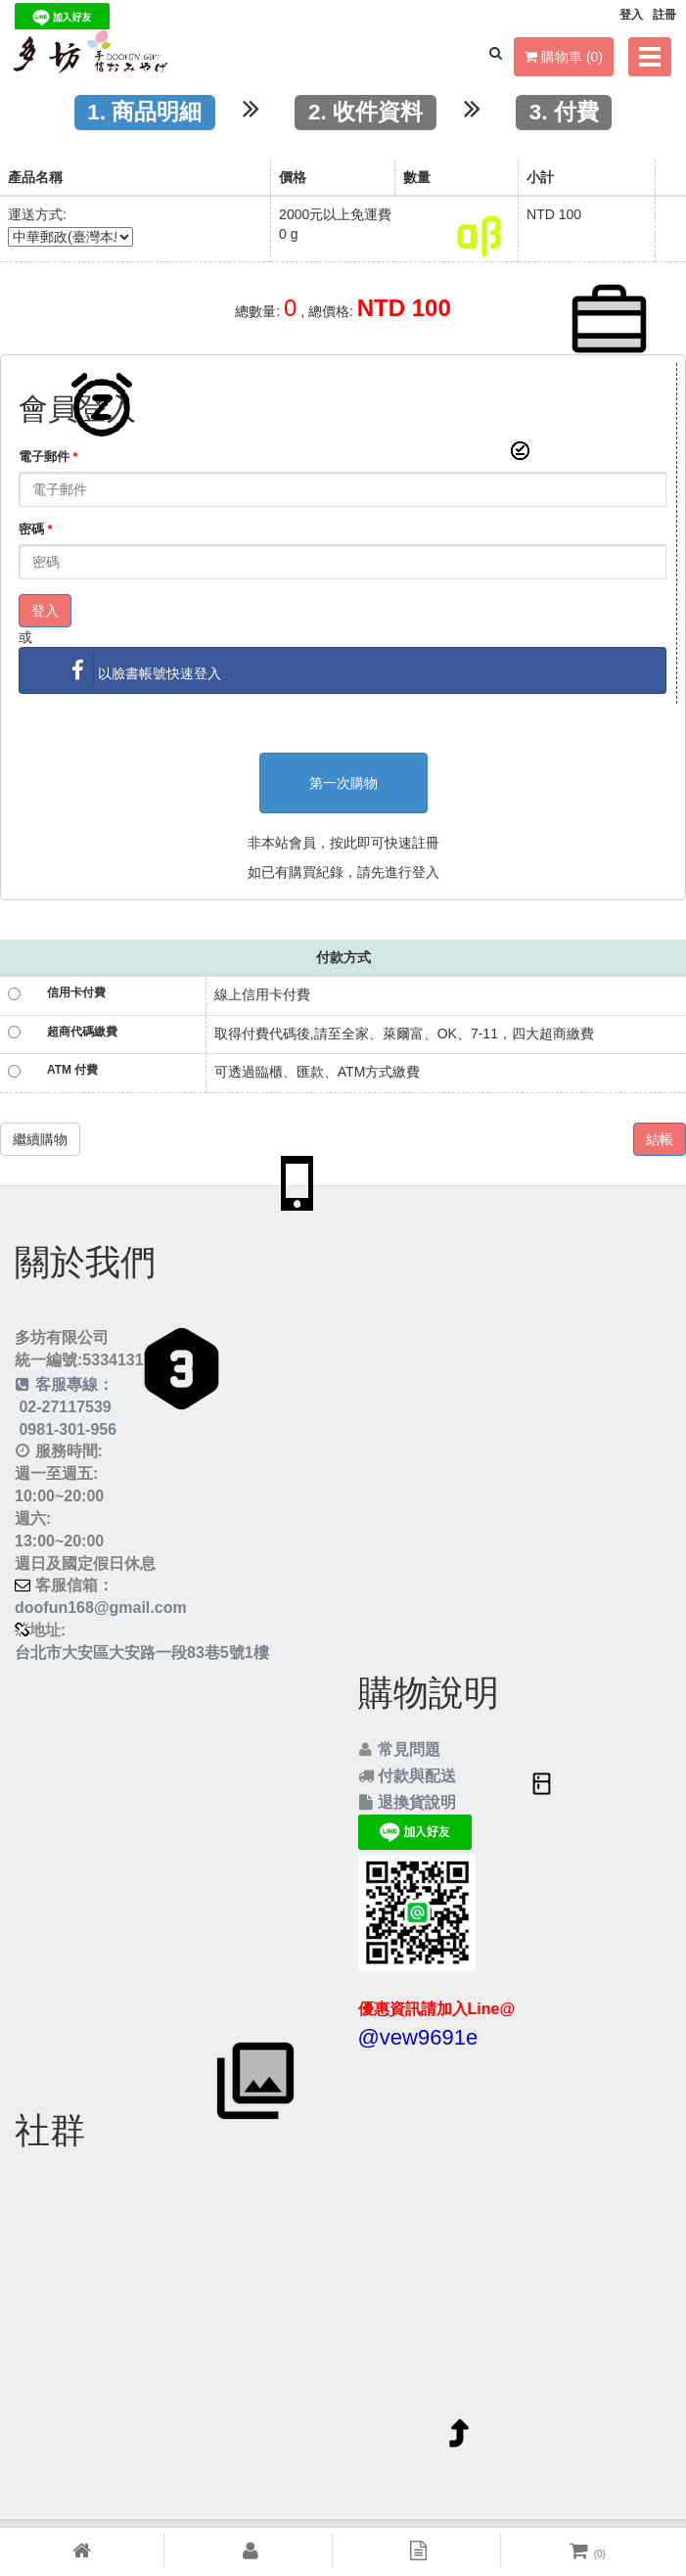  Describe the element at coordinates (609, 321) in the screenshot. I see `access work documents or business tools` at that location.